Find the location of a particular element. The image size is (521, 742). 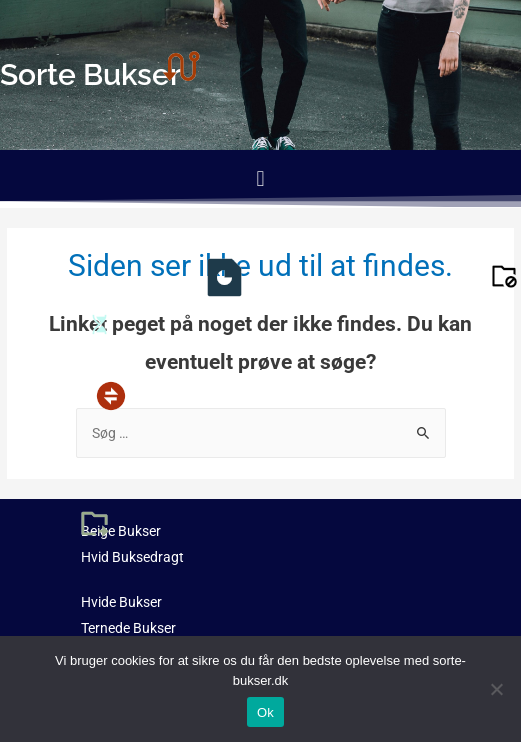

access denied to this folder is located at coordinates (504, 276).